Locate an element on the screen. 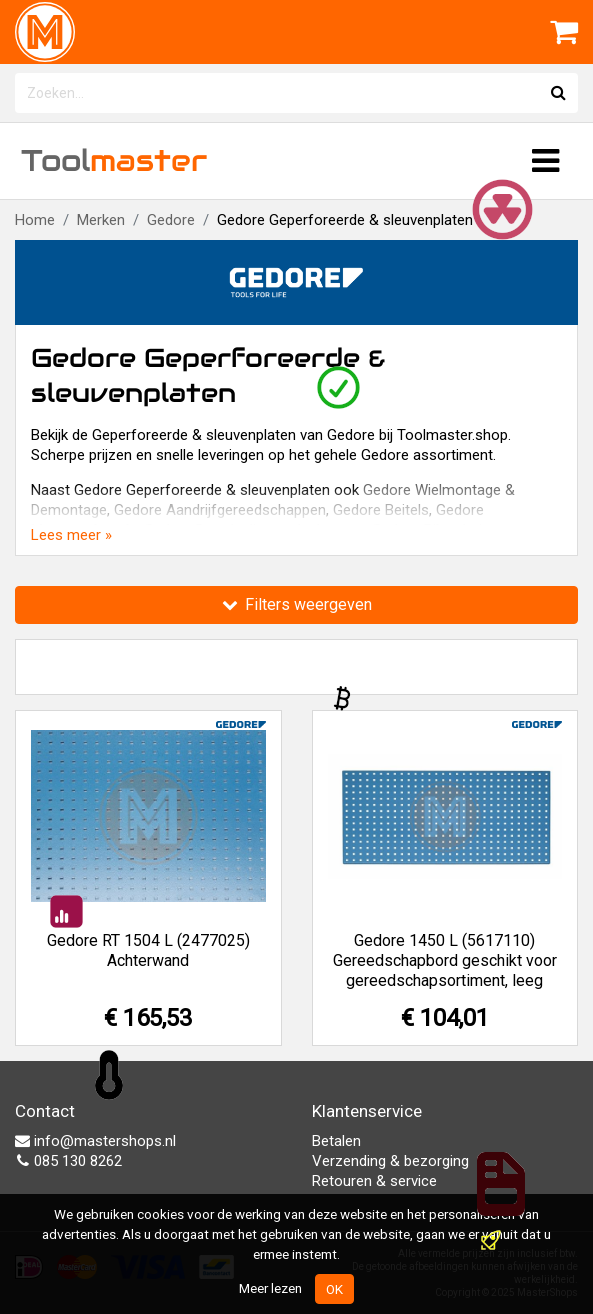  indicates a fallout shelter or radiation safety location is located at coordinates (502, 209).